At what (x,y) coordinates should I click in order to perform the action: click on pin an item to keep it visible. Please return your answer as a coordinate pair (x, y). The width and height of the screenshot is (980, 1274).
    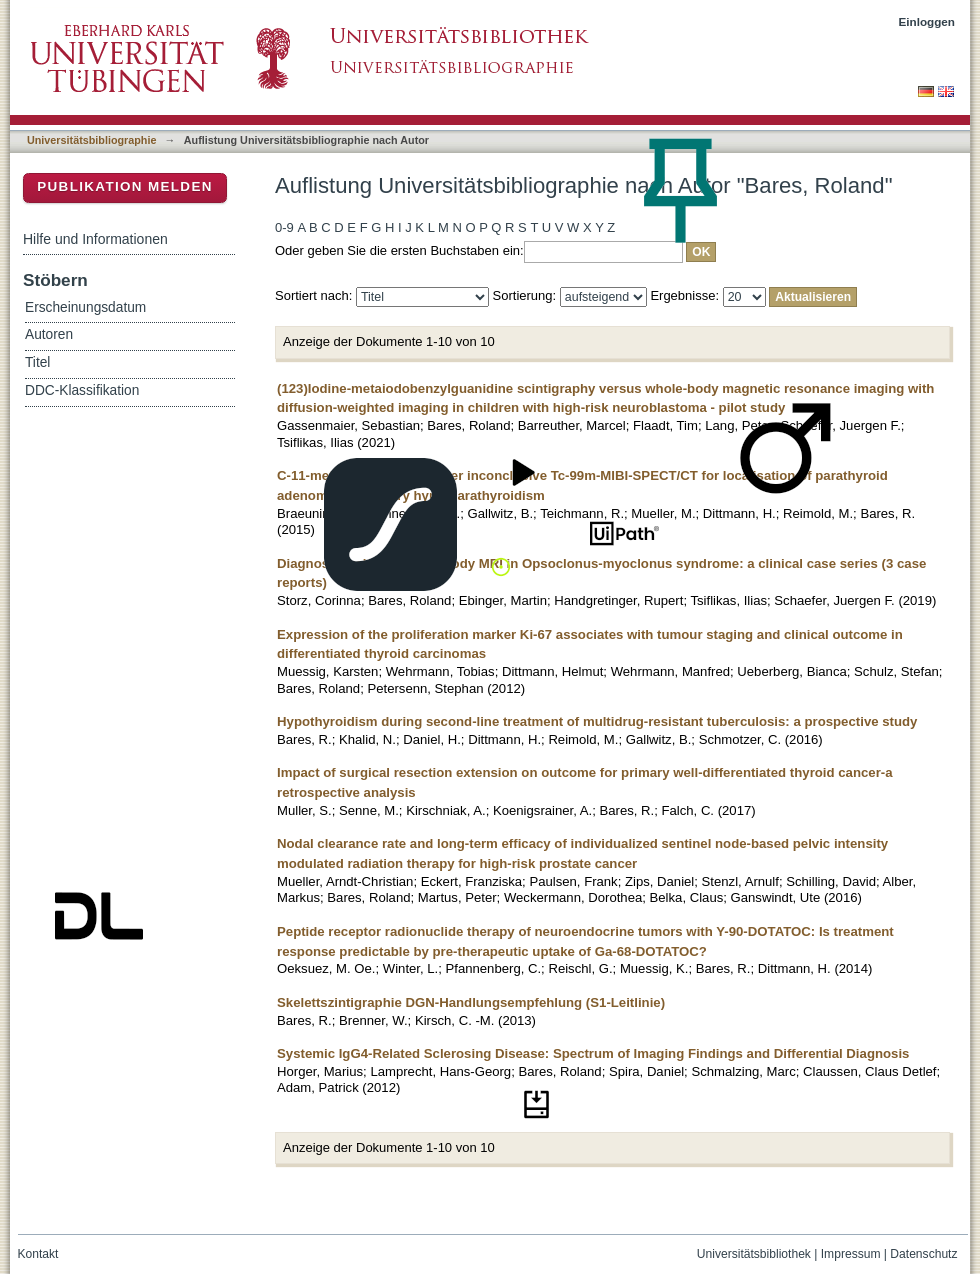
    Looking at the image, I should click on (680, 185).